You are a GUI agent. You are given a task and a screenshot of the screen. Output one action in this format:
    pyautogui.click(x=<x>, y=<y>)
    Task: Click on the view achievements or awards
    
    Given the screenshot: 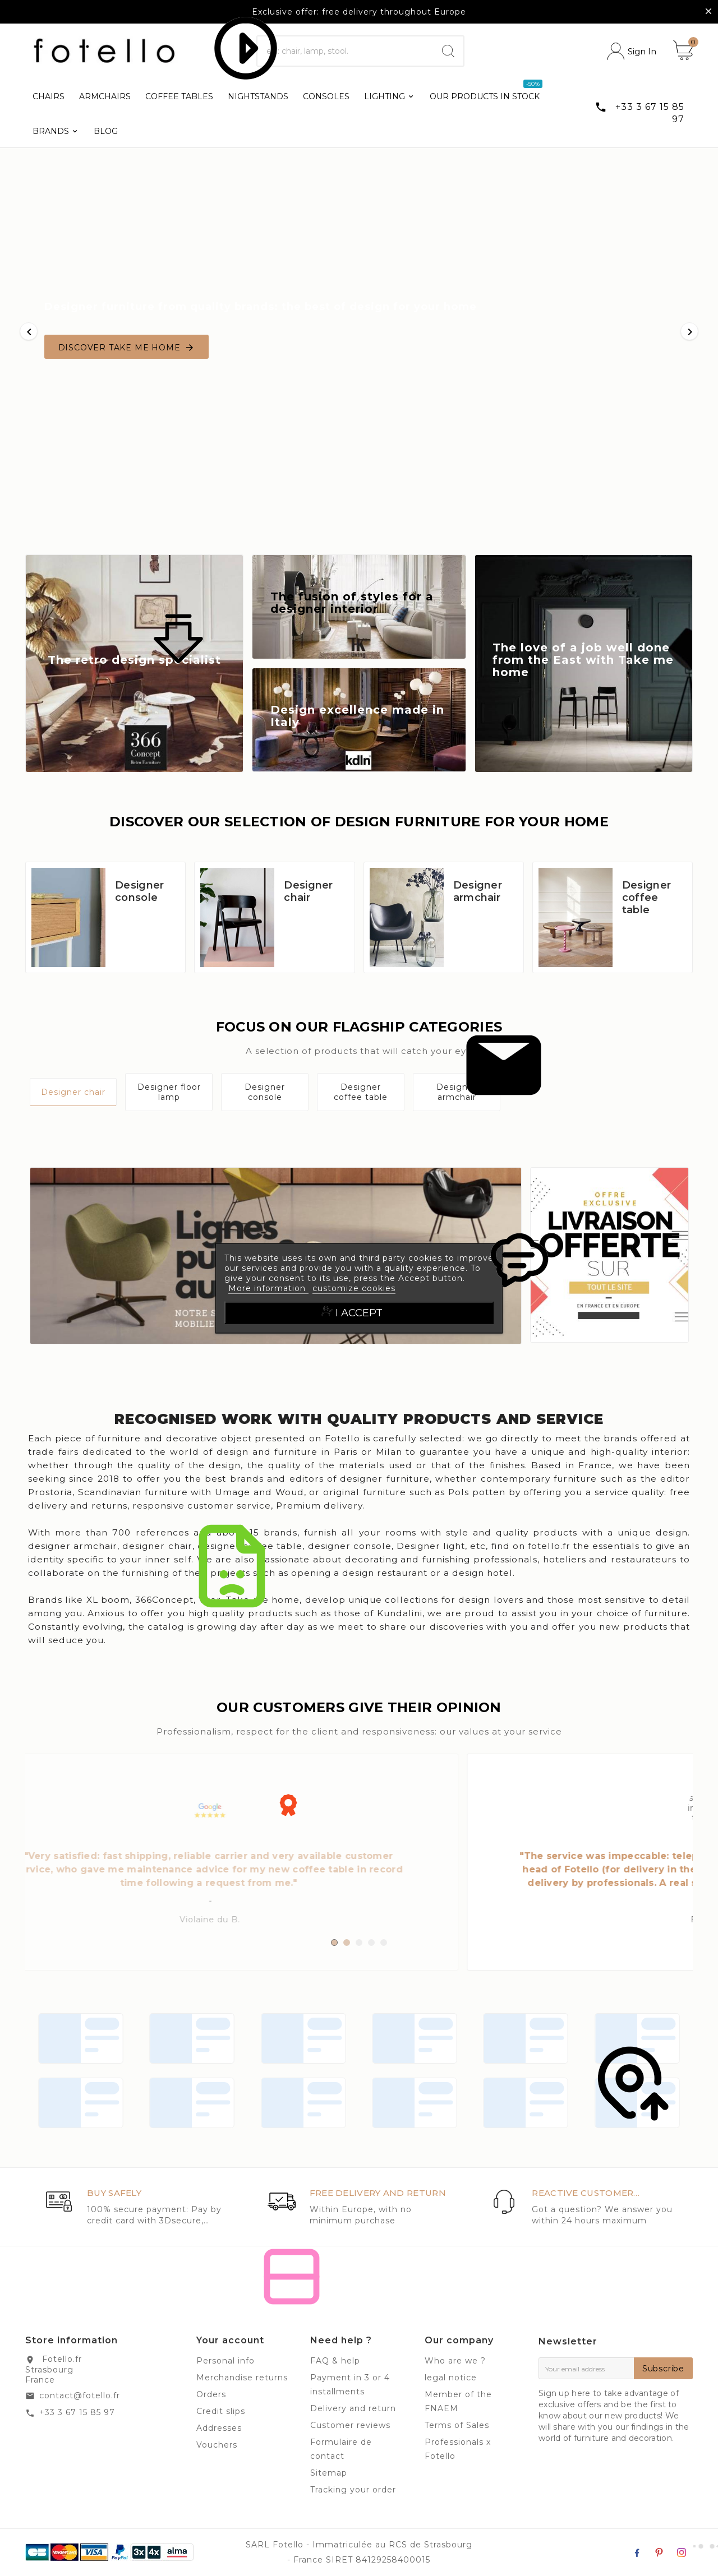 What is the action you would take?
    pyautogui.click(x=288, y=1805)
    